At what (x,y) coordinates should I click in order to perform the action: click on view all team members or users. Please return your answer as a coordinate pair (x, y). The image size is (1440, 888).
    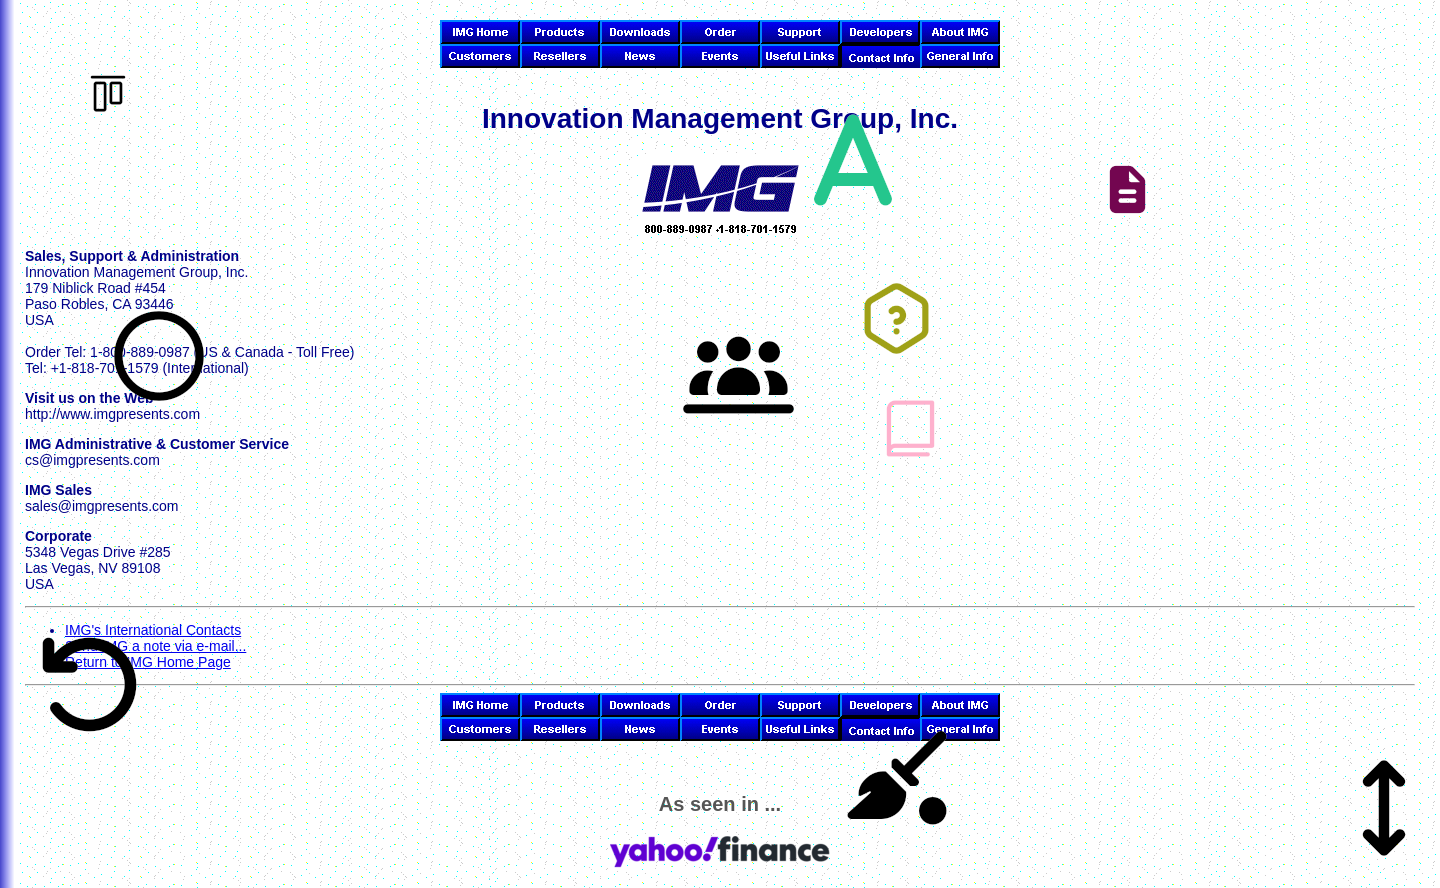
    Looking at the image, I should click on (738, 373).